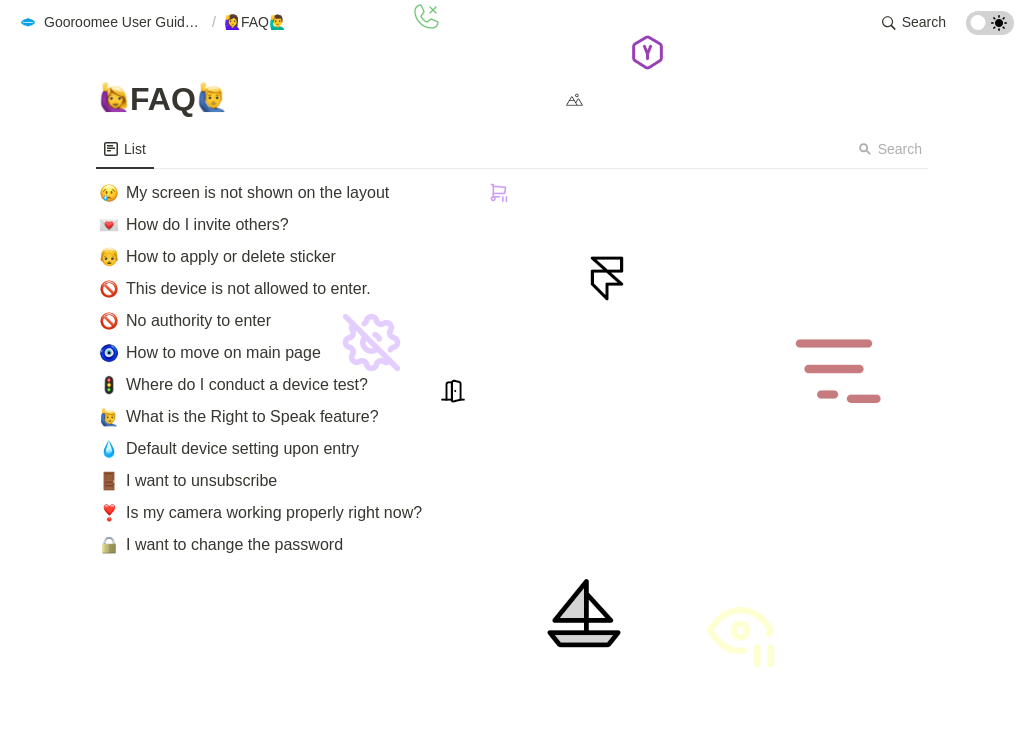 This screenshot has height=745, width=1024. I want to click on view landscape or nature photos, so click(574, 100).